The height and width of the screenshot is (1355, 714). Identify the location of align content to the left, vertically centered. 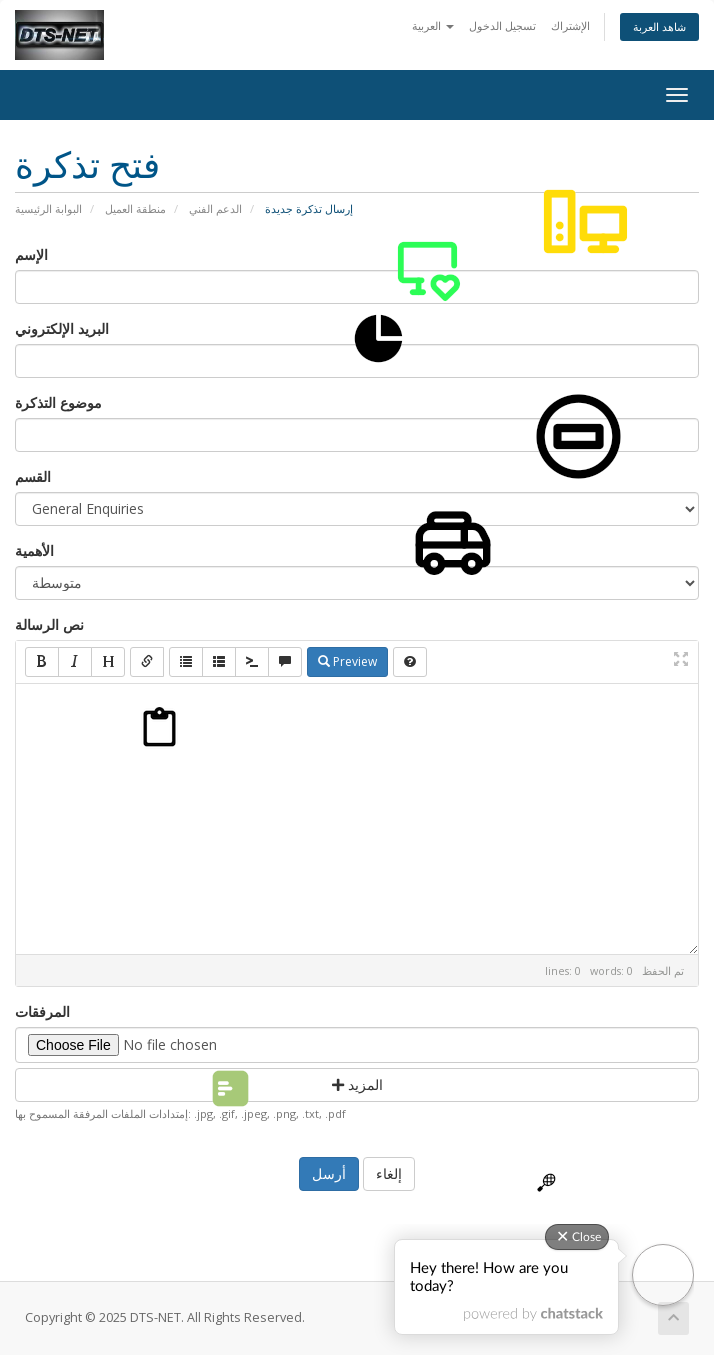
(230, 1088).